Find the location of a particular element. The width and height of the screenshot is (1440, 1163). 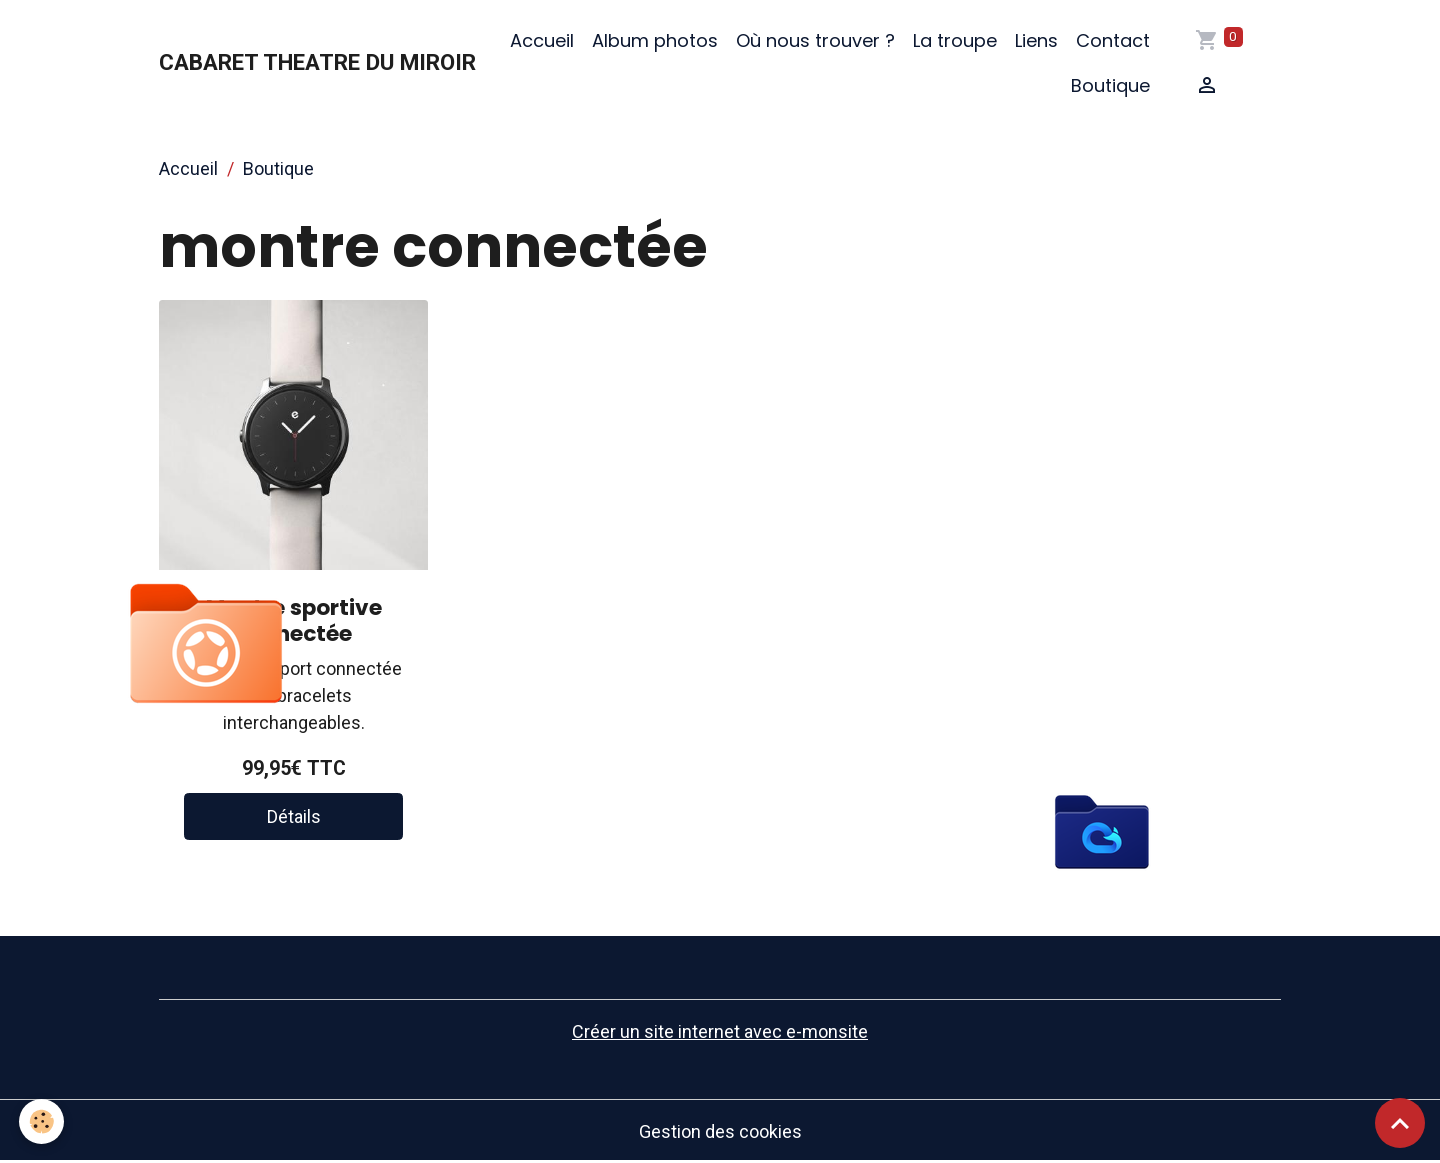

open wondershare inclowdz cloud storage folder is located at coordinates (1101, 834).